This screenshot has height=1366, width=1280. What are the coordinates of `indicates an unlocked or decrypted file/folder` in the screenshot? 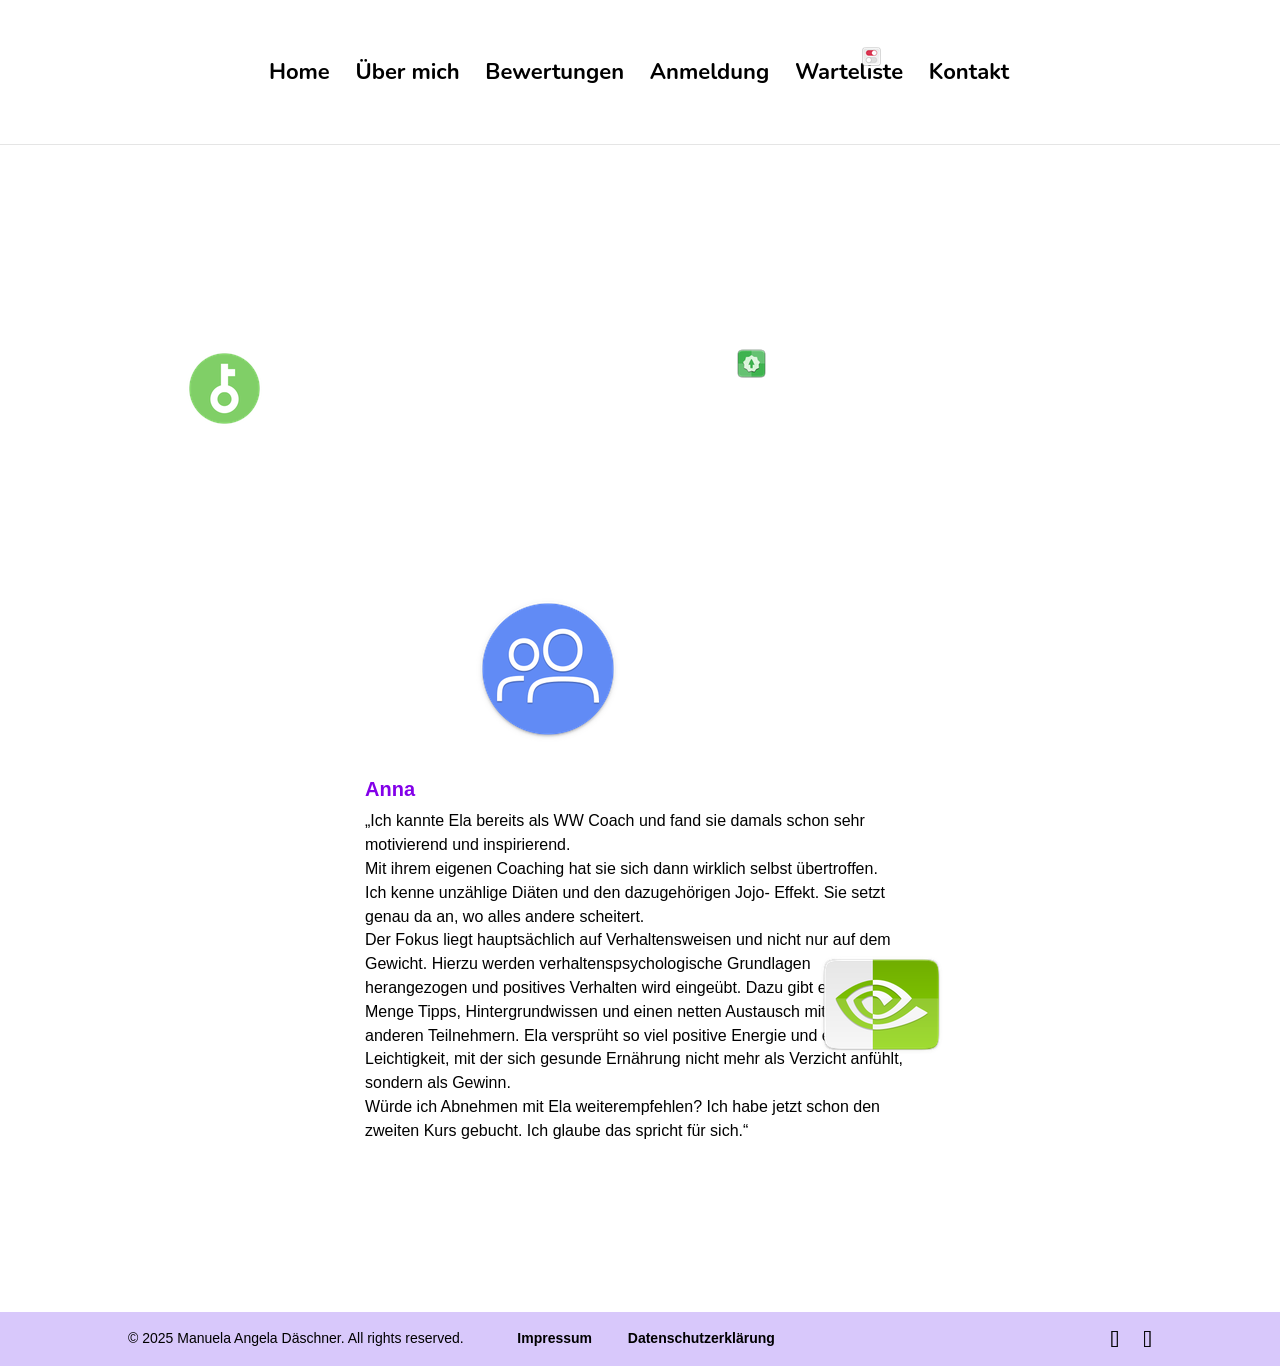 It's located at (224, 388).